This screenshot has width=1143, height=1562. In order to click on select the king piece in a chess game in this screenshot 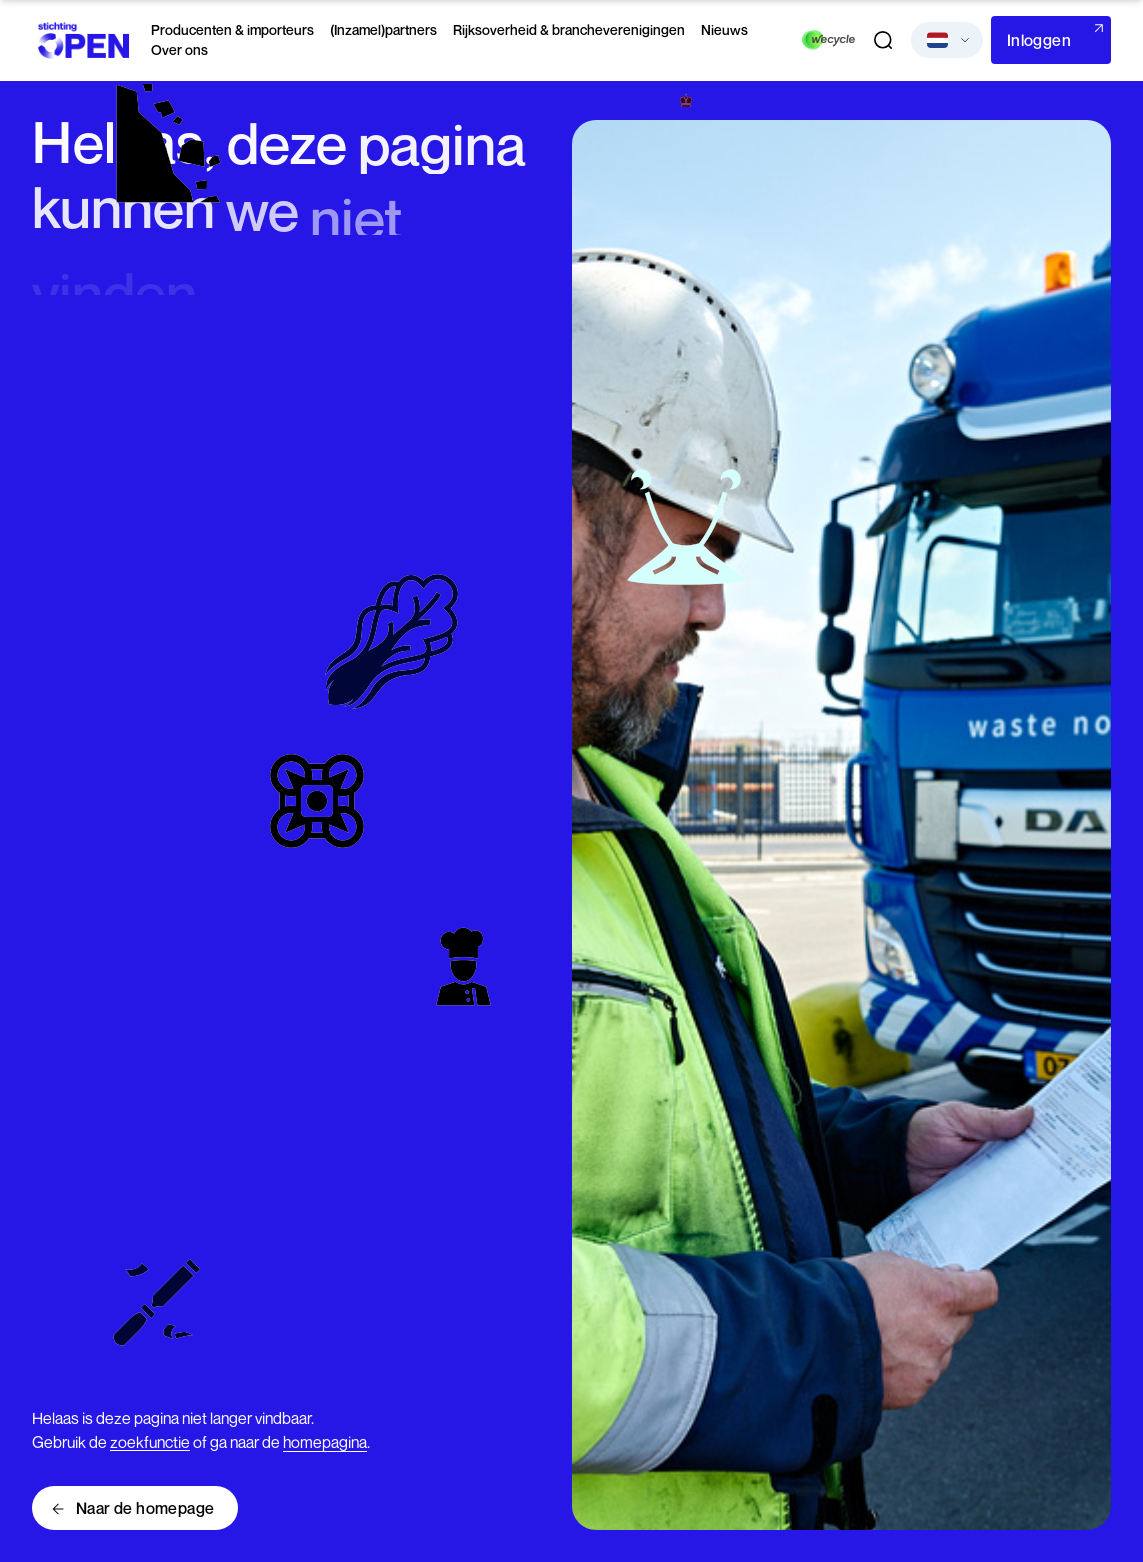, I will do `click(686, 100)`.